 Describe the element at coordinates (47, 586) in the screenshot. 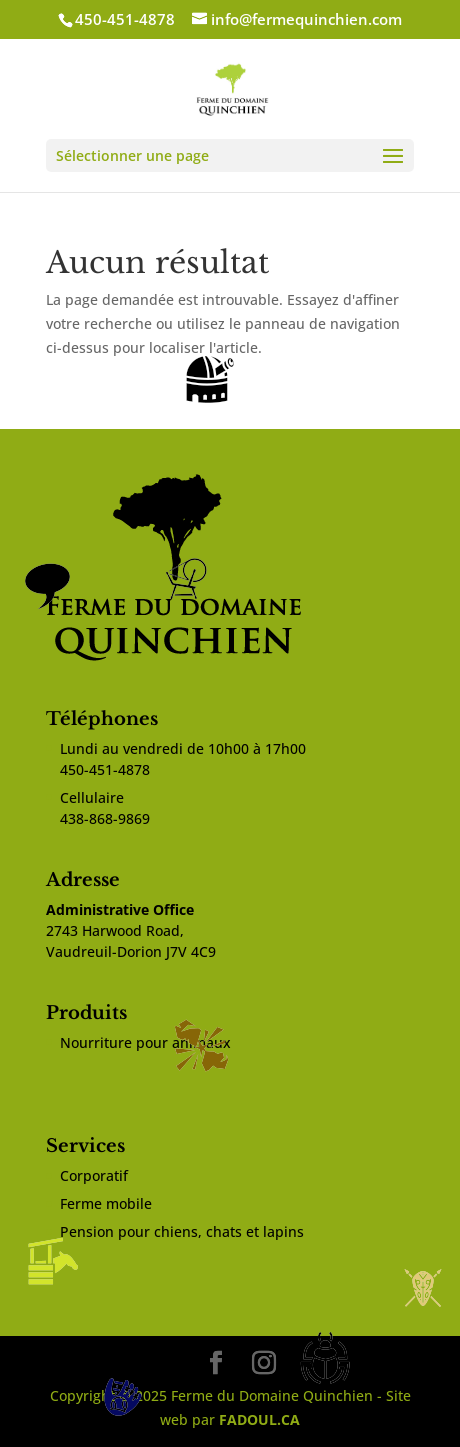

I see `open chat or messaging feature` at that location.